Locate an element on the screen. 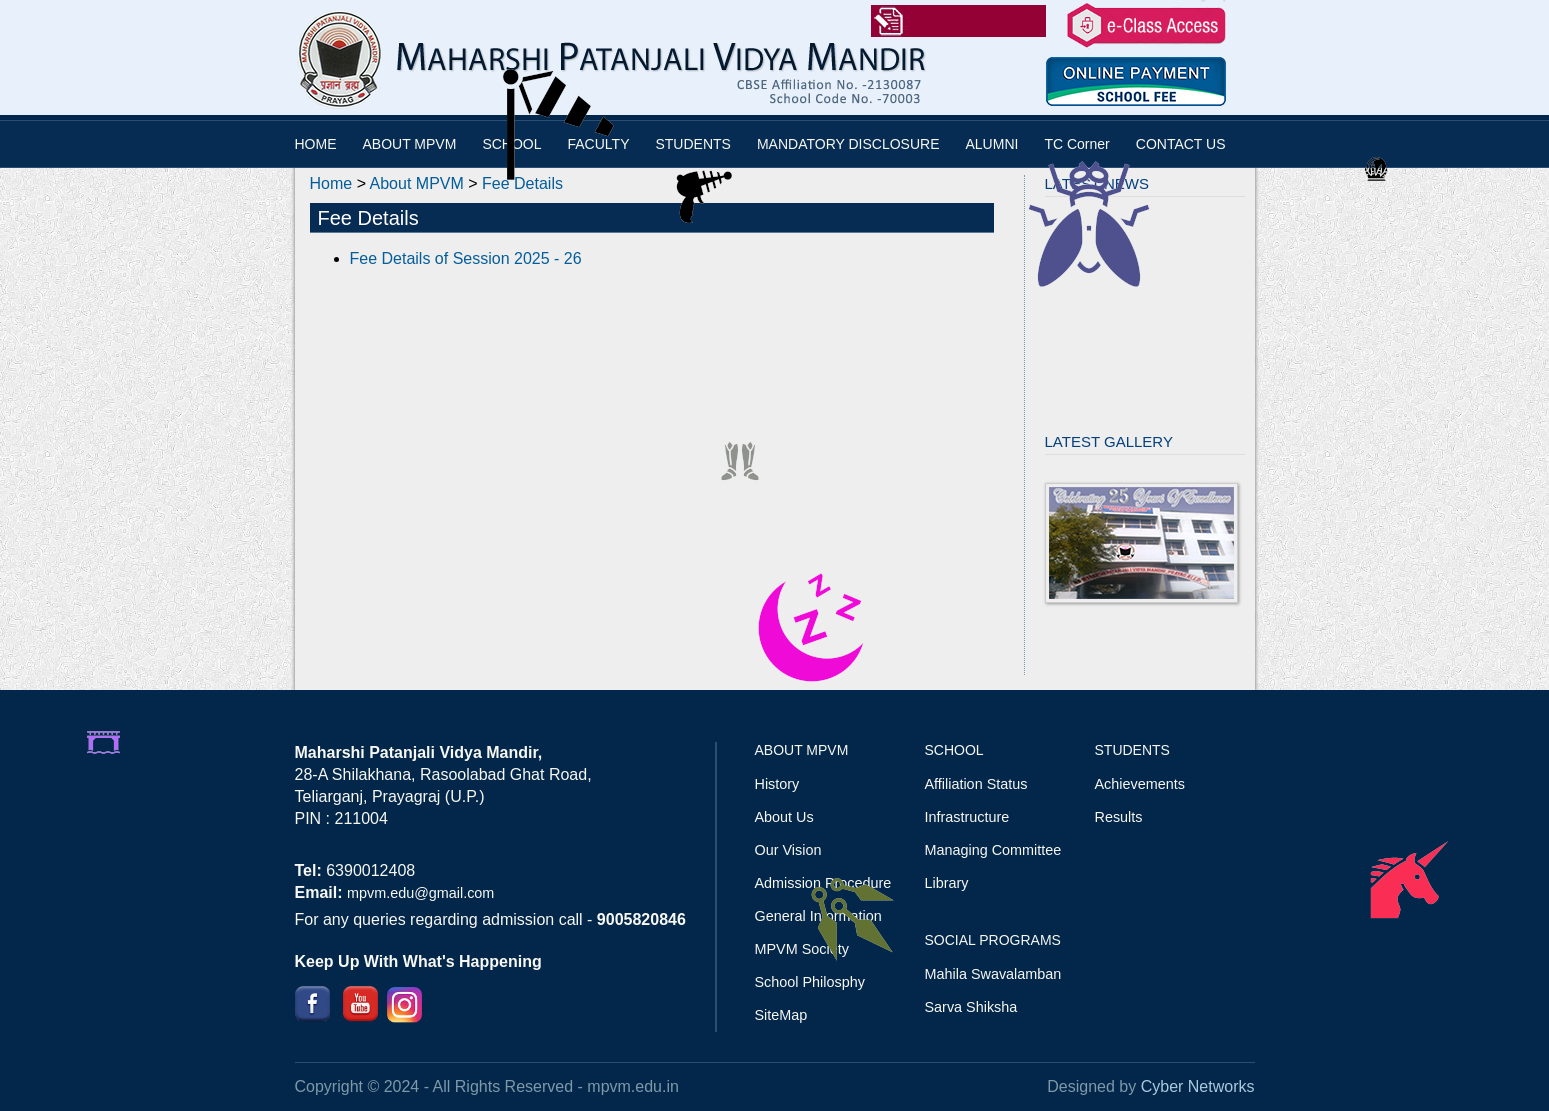 This screenshot has height=1111, width=1549. select thrown dagger weapon type is located at coordinates (852, 919).